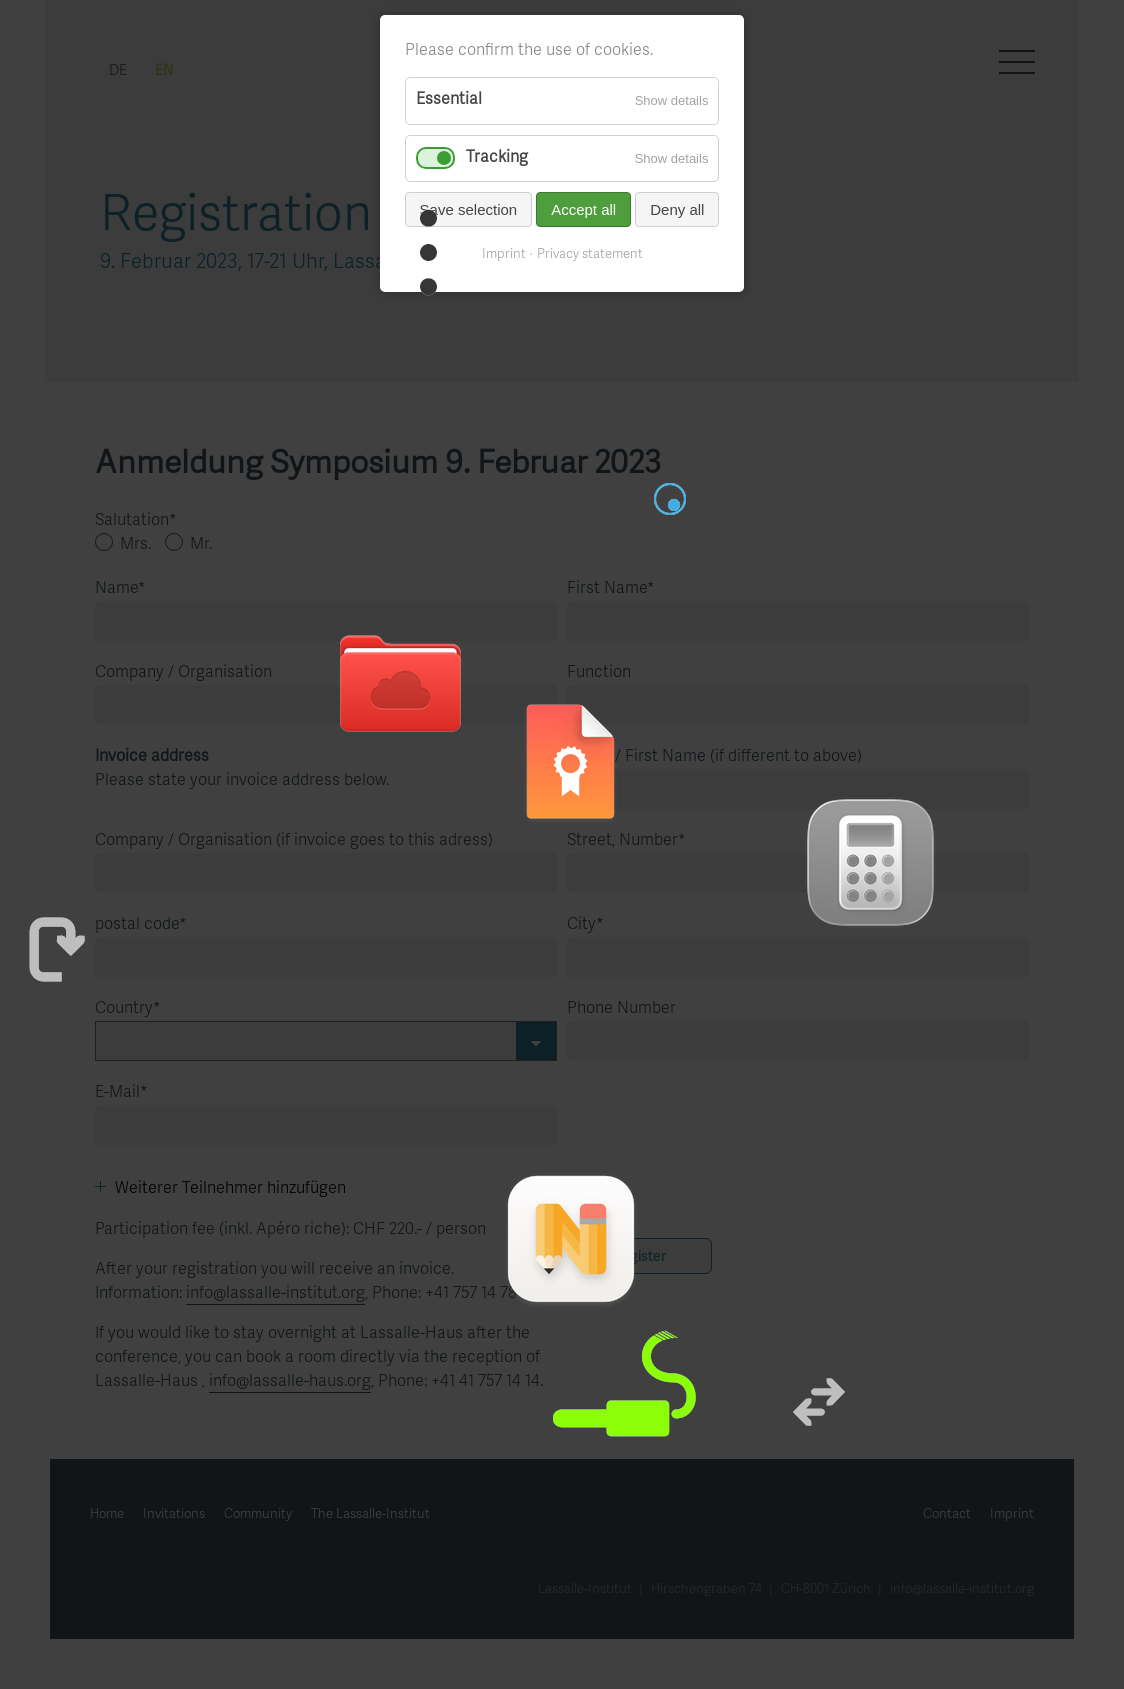 Image resolution: width=1124 pixels, height=1689 pixels. What do you see at coordinates (818, 1402) in the screenshot?
I see `indicates active network data transfer` at bounding box center [818, 1402].